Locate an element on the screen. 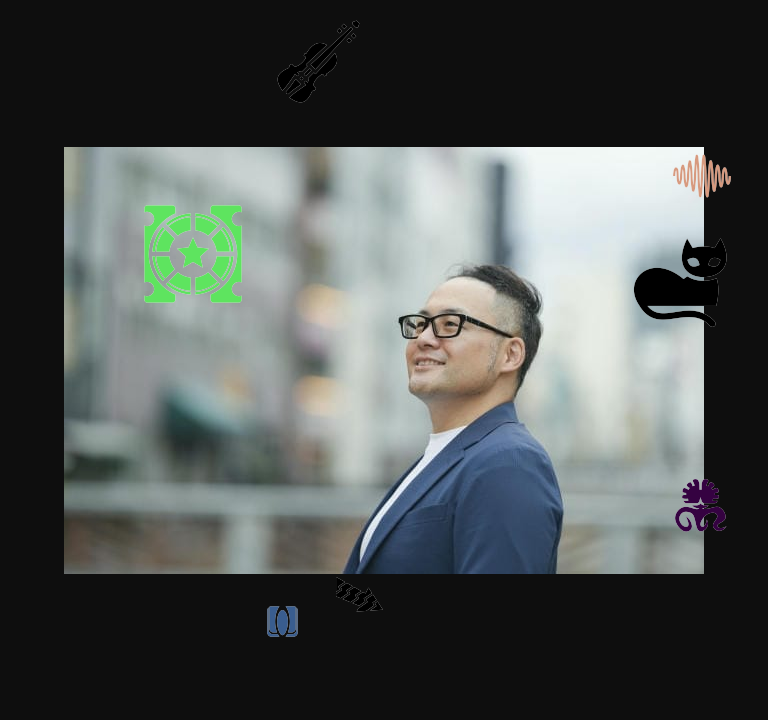 This screenshot has height=720, width=768. decorative design element or placeholder graphic is located at coordinates (282, 621).